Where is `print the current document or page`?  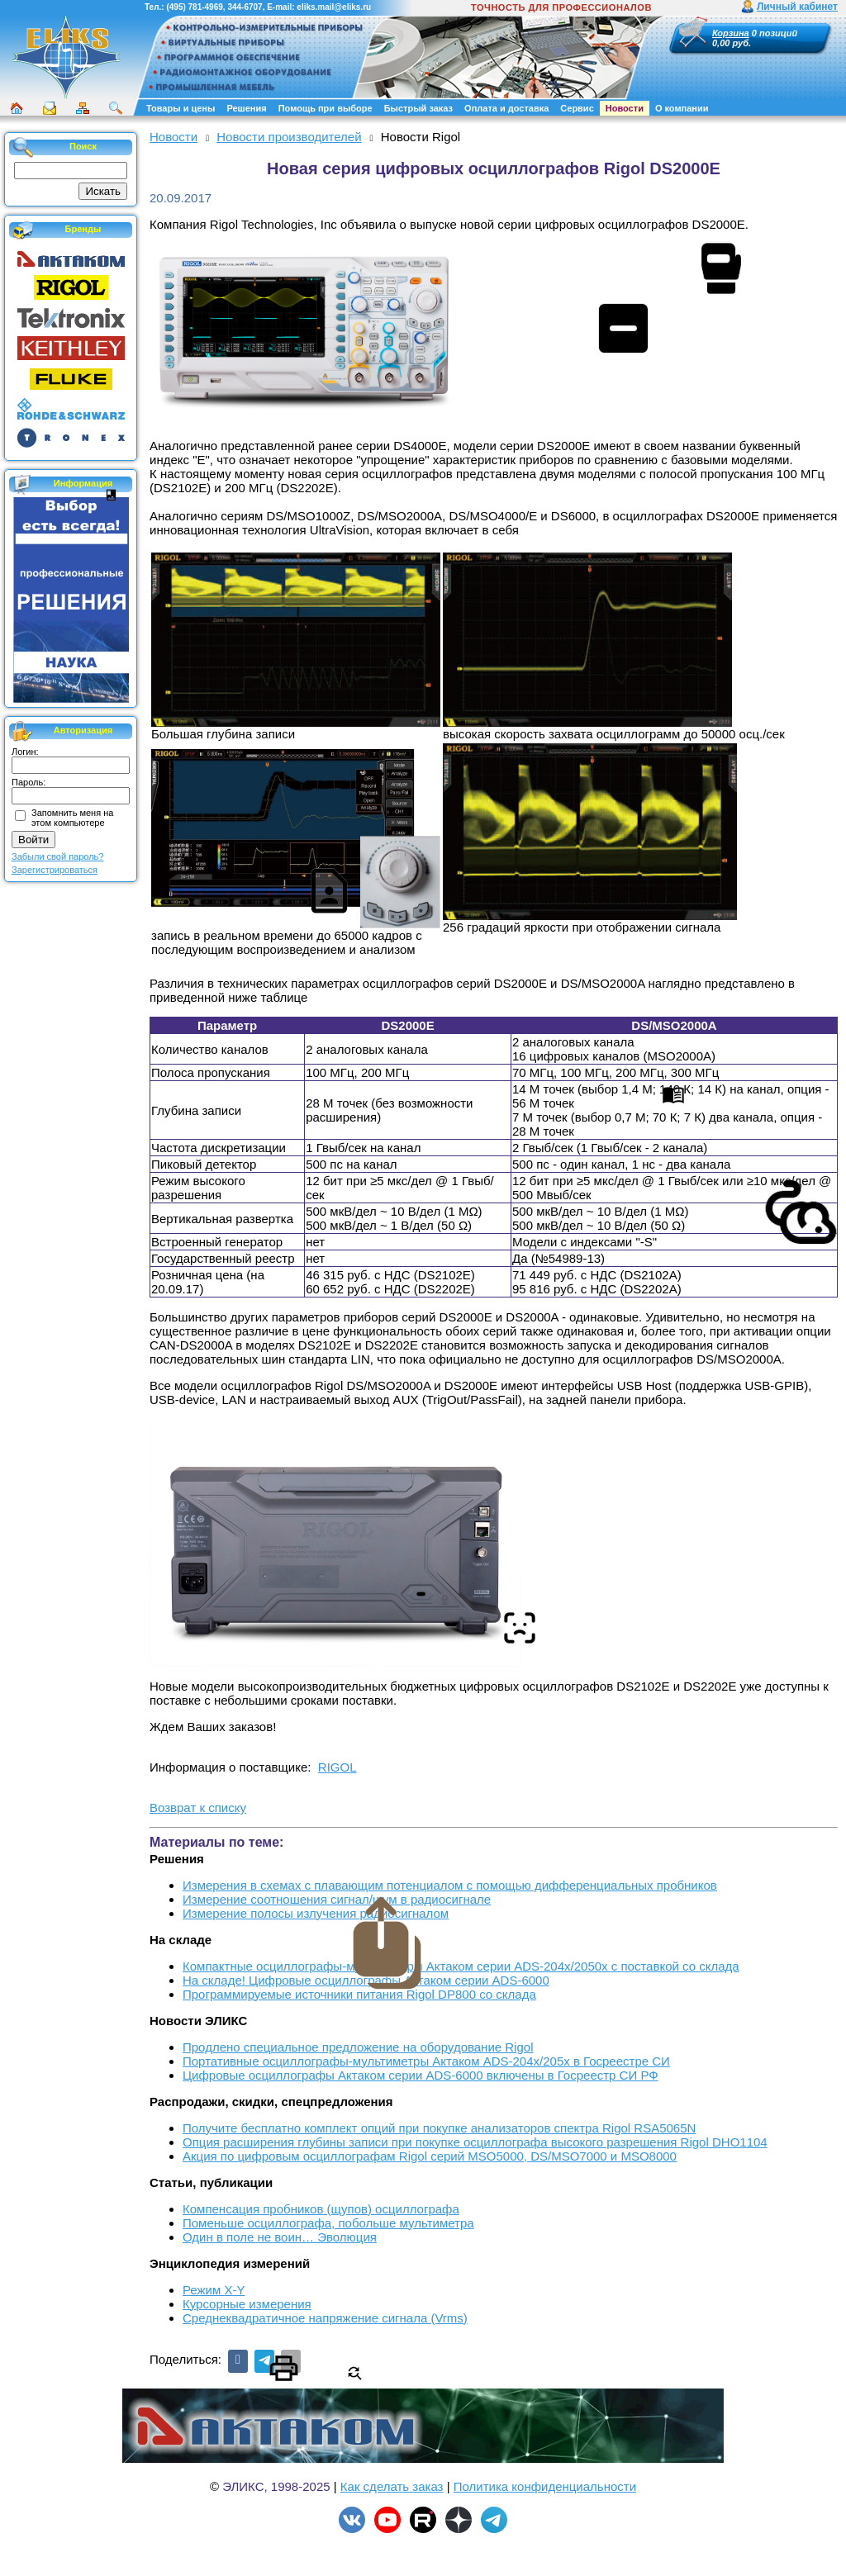
print the current document or page is located at coordinates (283, 2368).